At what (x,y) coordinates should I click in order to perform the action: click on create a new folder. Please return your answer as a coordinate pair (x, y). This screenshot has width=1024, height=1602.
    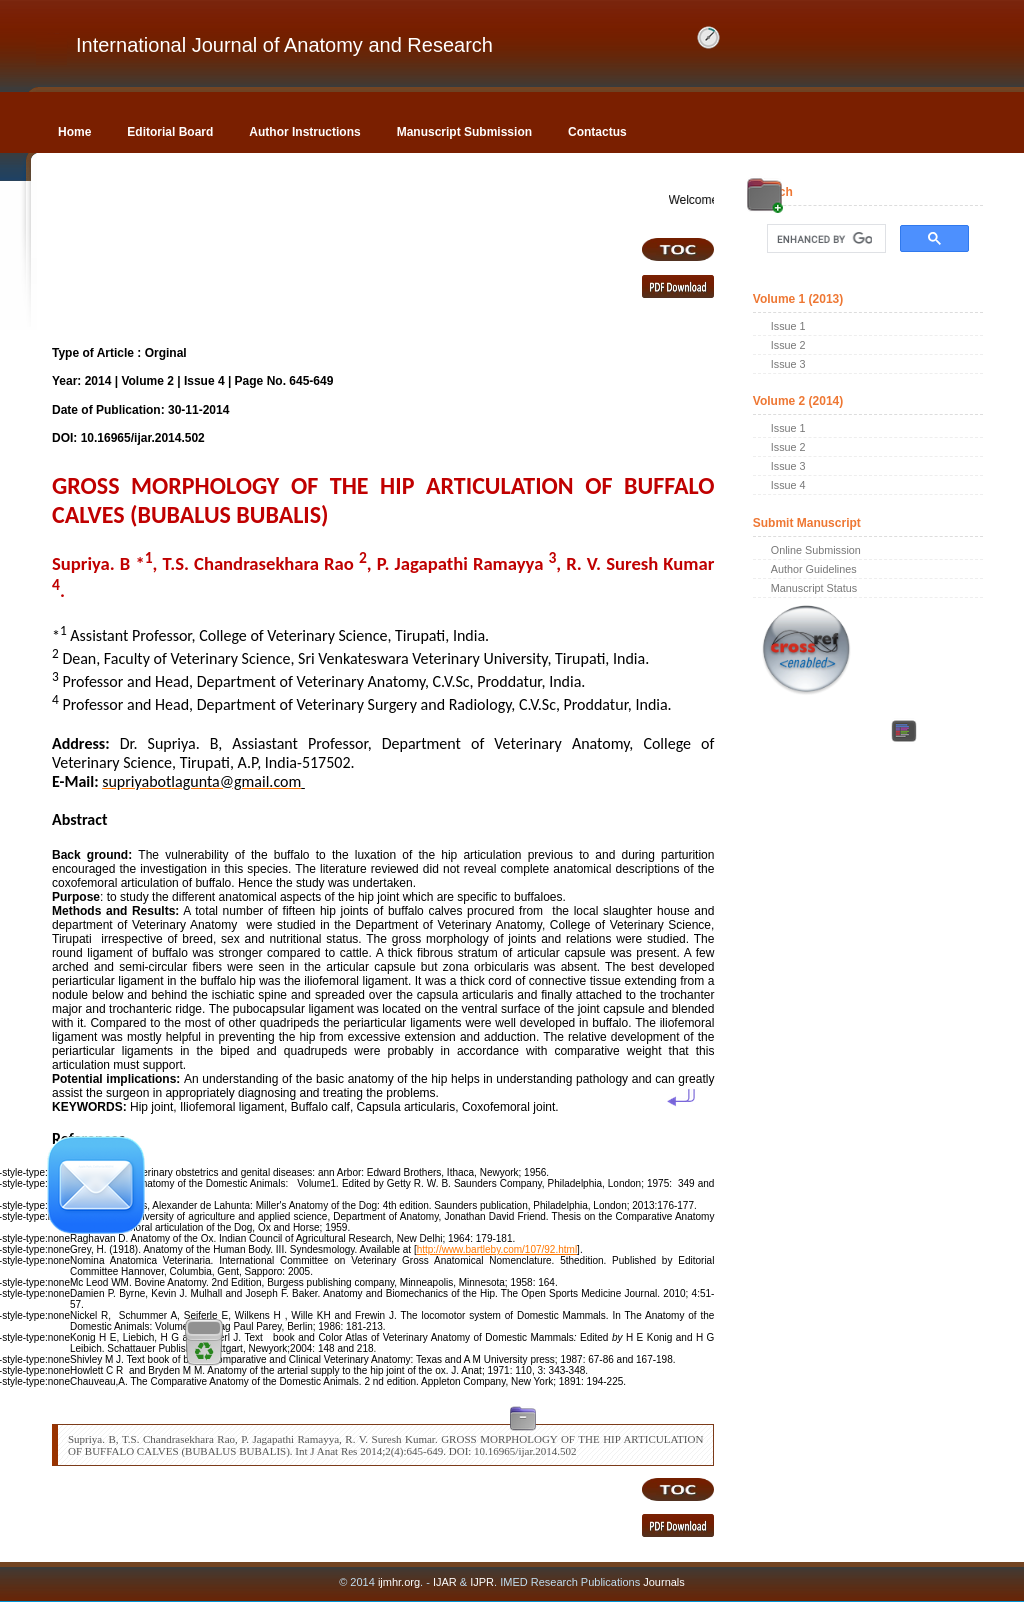
    Looking at the image, I should click on (764, 194).